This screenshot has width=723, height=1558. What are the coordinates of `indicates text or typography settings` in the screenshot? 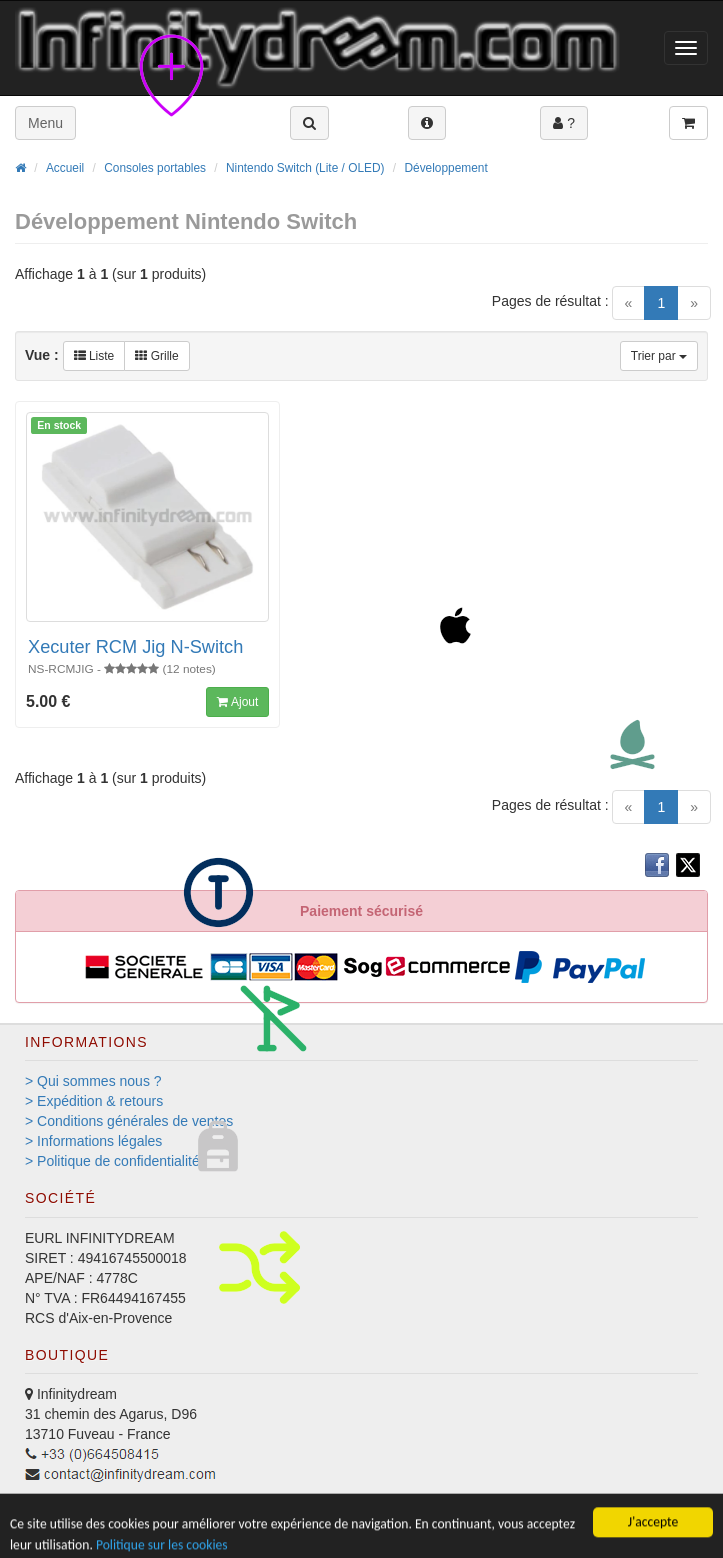 It's located at (218, 892).